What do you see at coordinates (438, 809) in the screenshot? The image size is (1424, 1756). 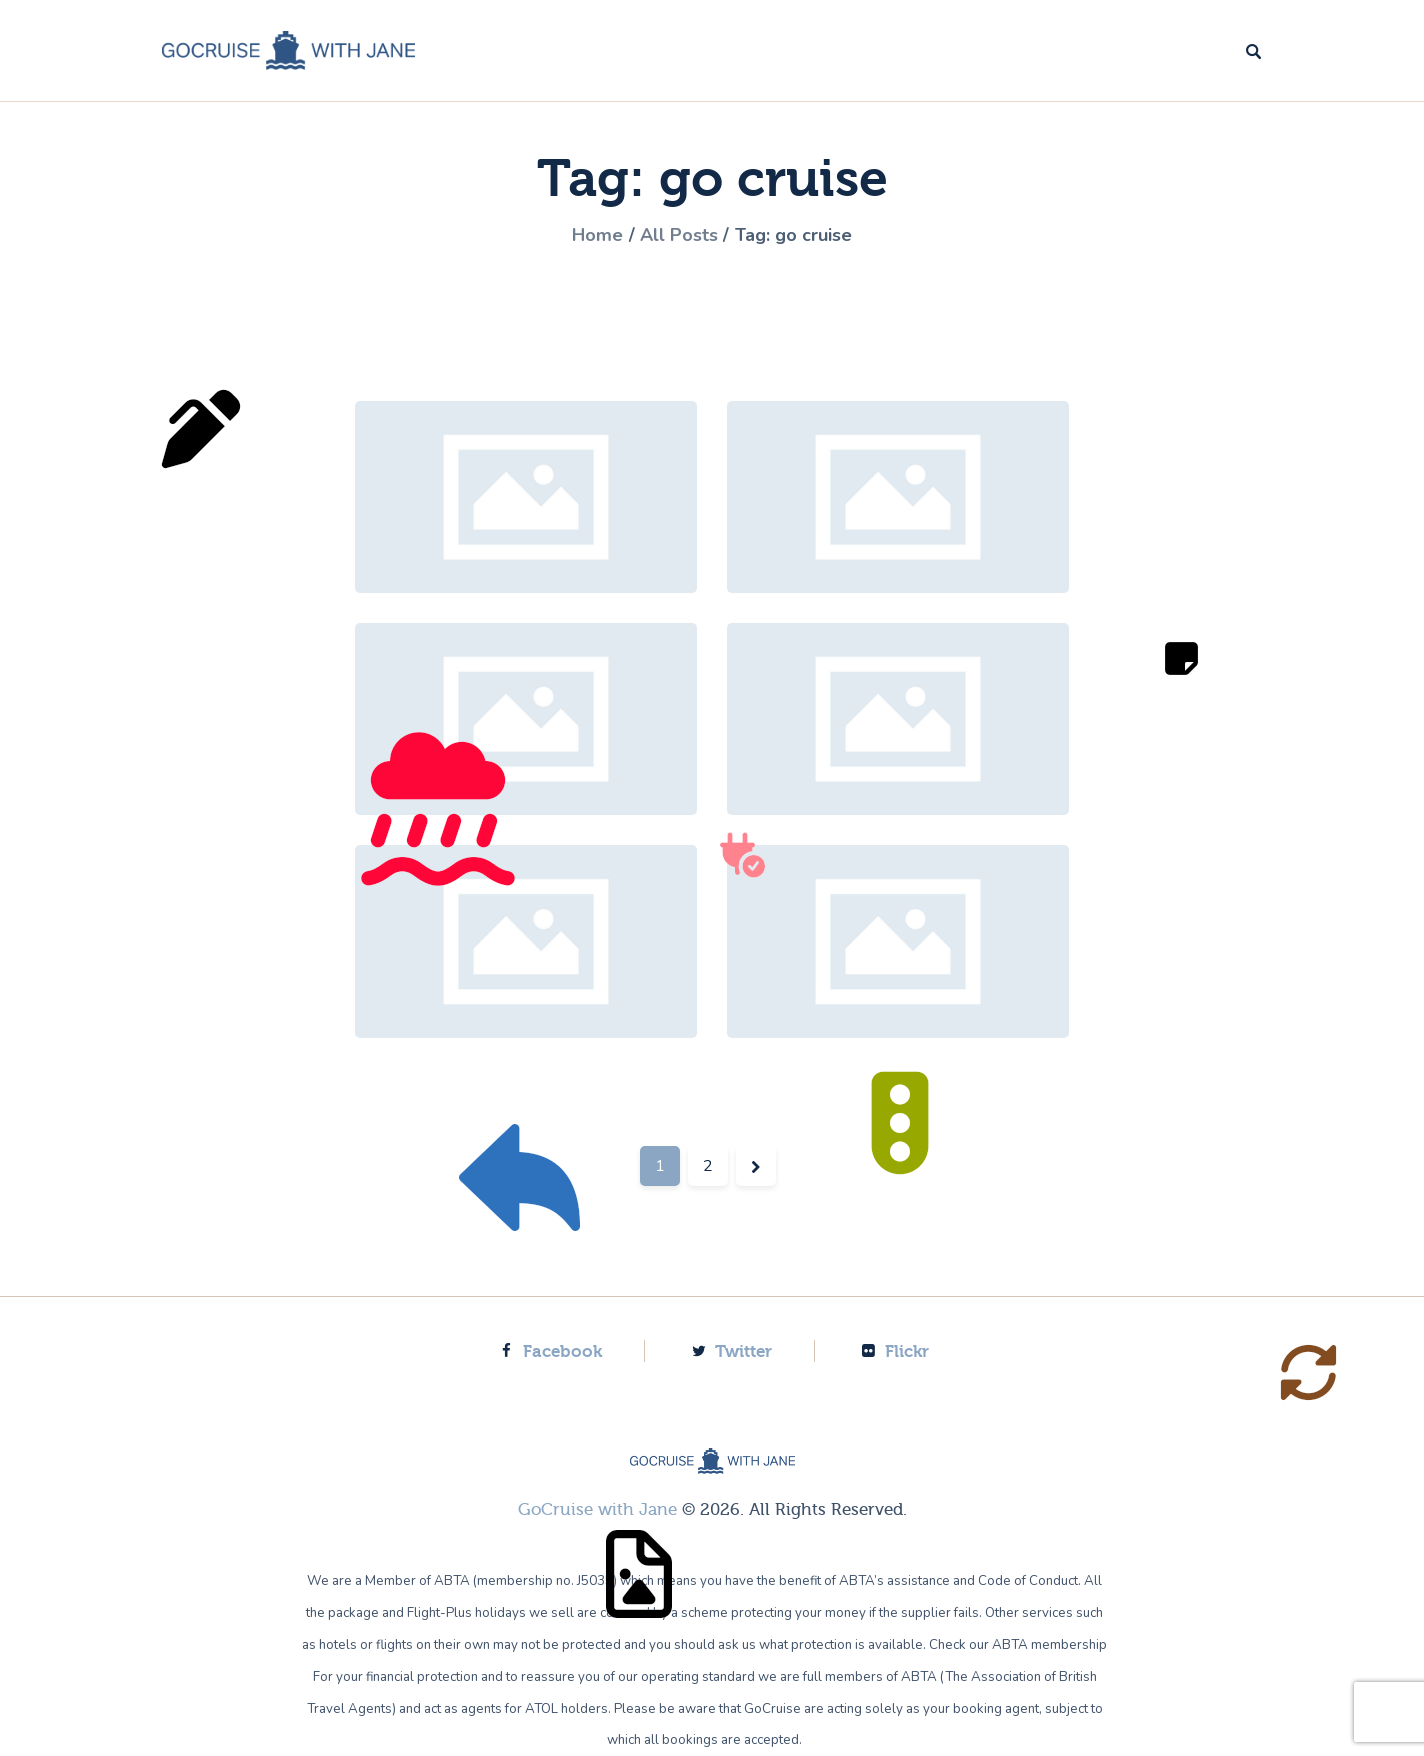 I see `indicates rainy weather with flooding conditions` at bounding box center [438, 809].